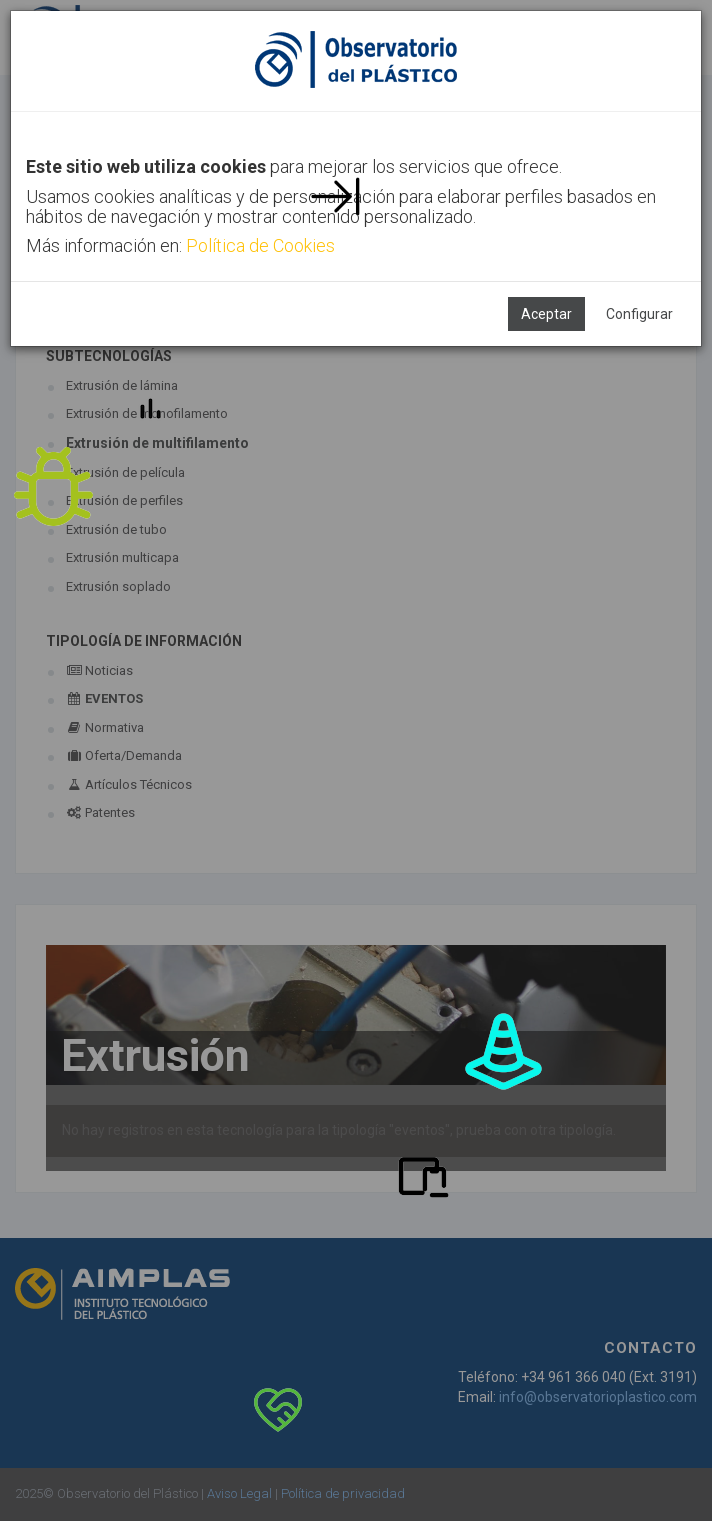 This screenshot has height=1521, width=712. What do you see at coordinates (150, 408) in the screenshot?
I see `view analytics or statistics` at bounding box center [150, 408].